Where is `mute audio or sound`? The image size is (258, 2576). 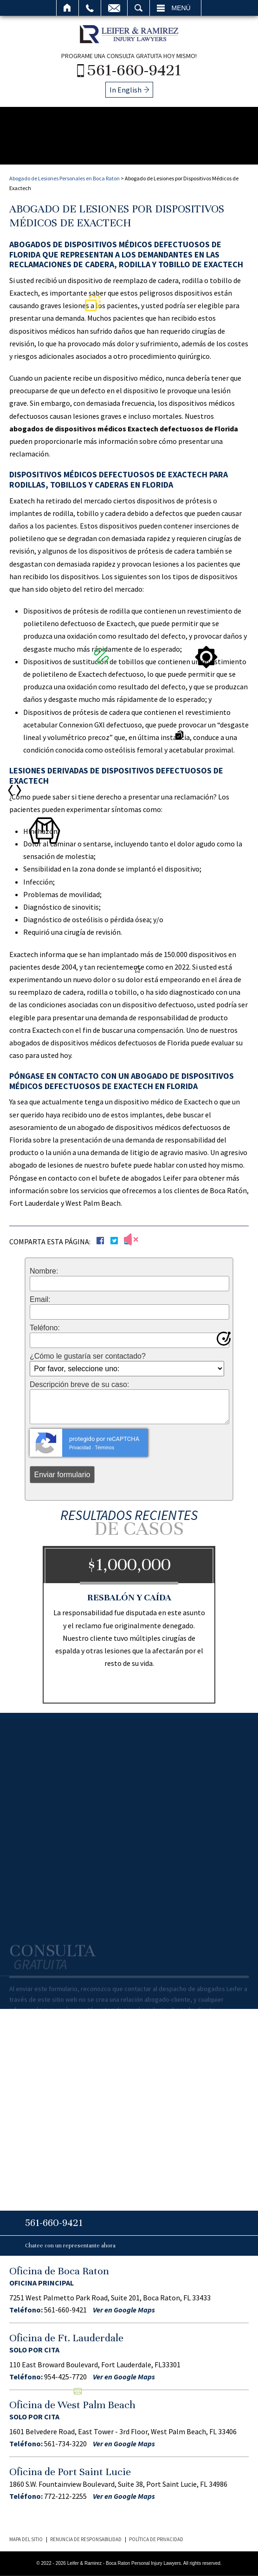
mute audio or sound is located at coordinates (131, 1239).